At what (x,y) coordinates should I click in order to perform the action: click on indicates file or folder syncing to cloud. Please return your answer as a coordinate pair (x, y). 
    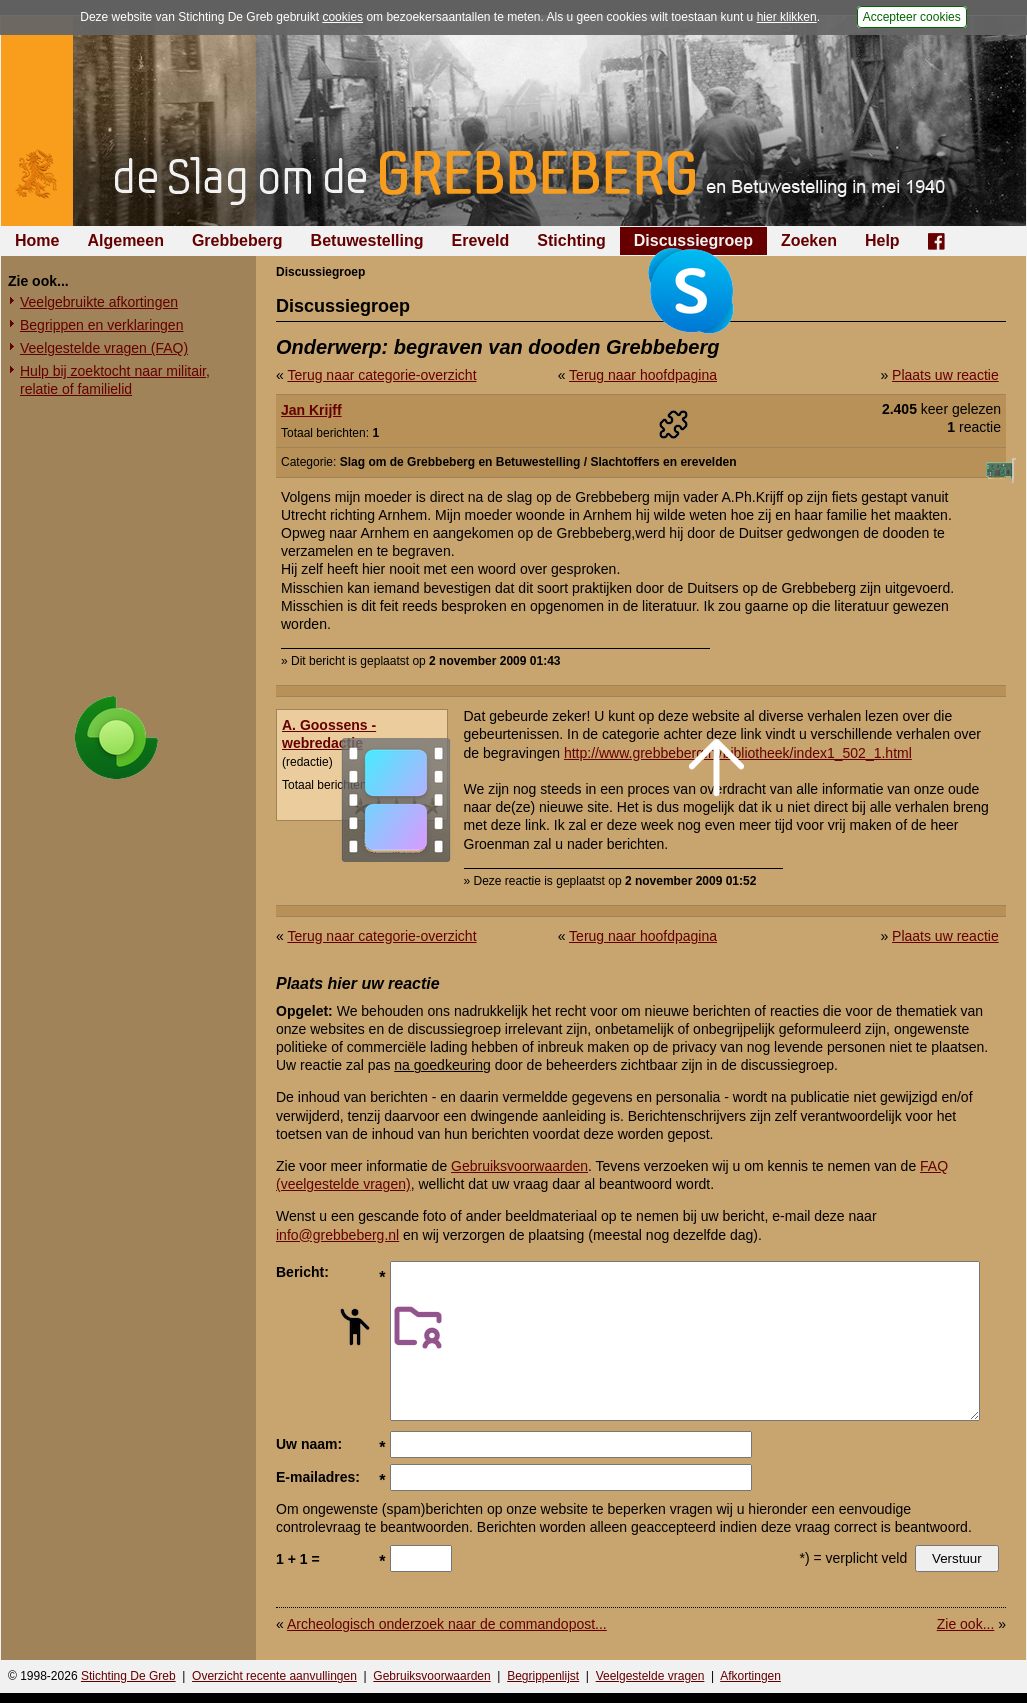
    Looking at the image, I should click on (716, 767).